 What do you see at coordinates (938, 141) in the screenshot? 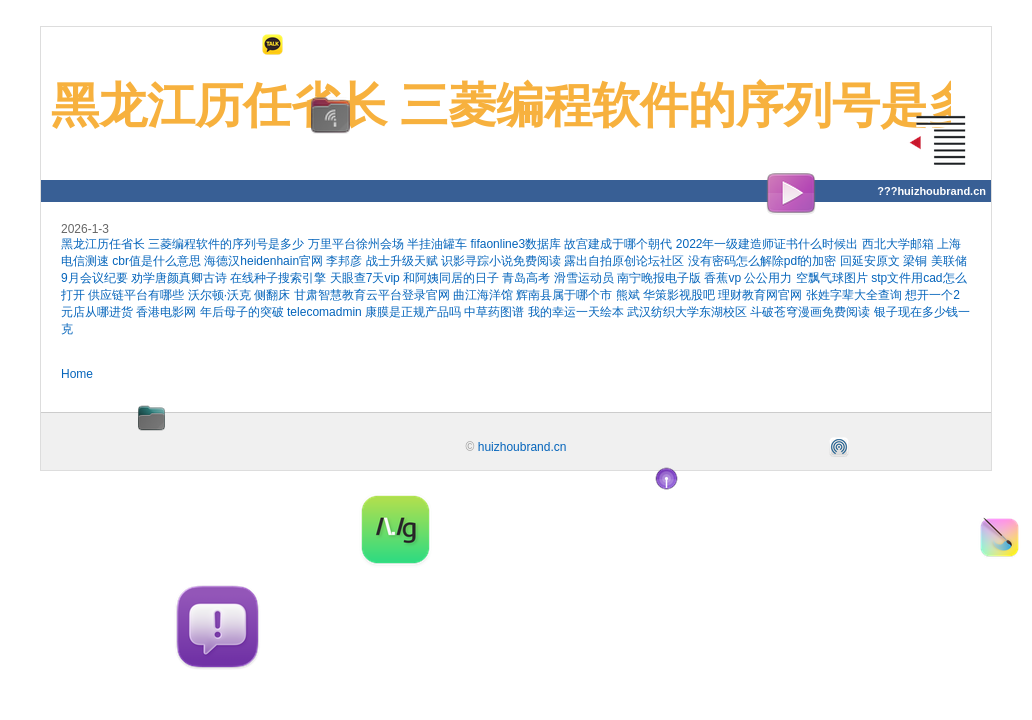
I see `decrease text indentation` at bounding box center [938, 141].